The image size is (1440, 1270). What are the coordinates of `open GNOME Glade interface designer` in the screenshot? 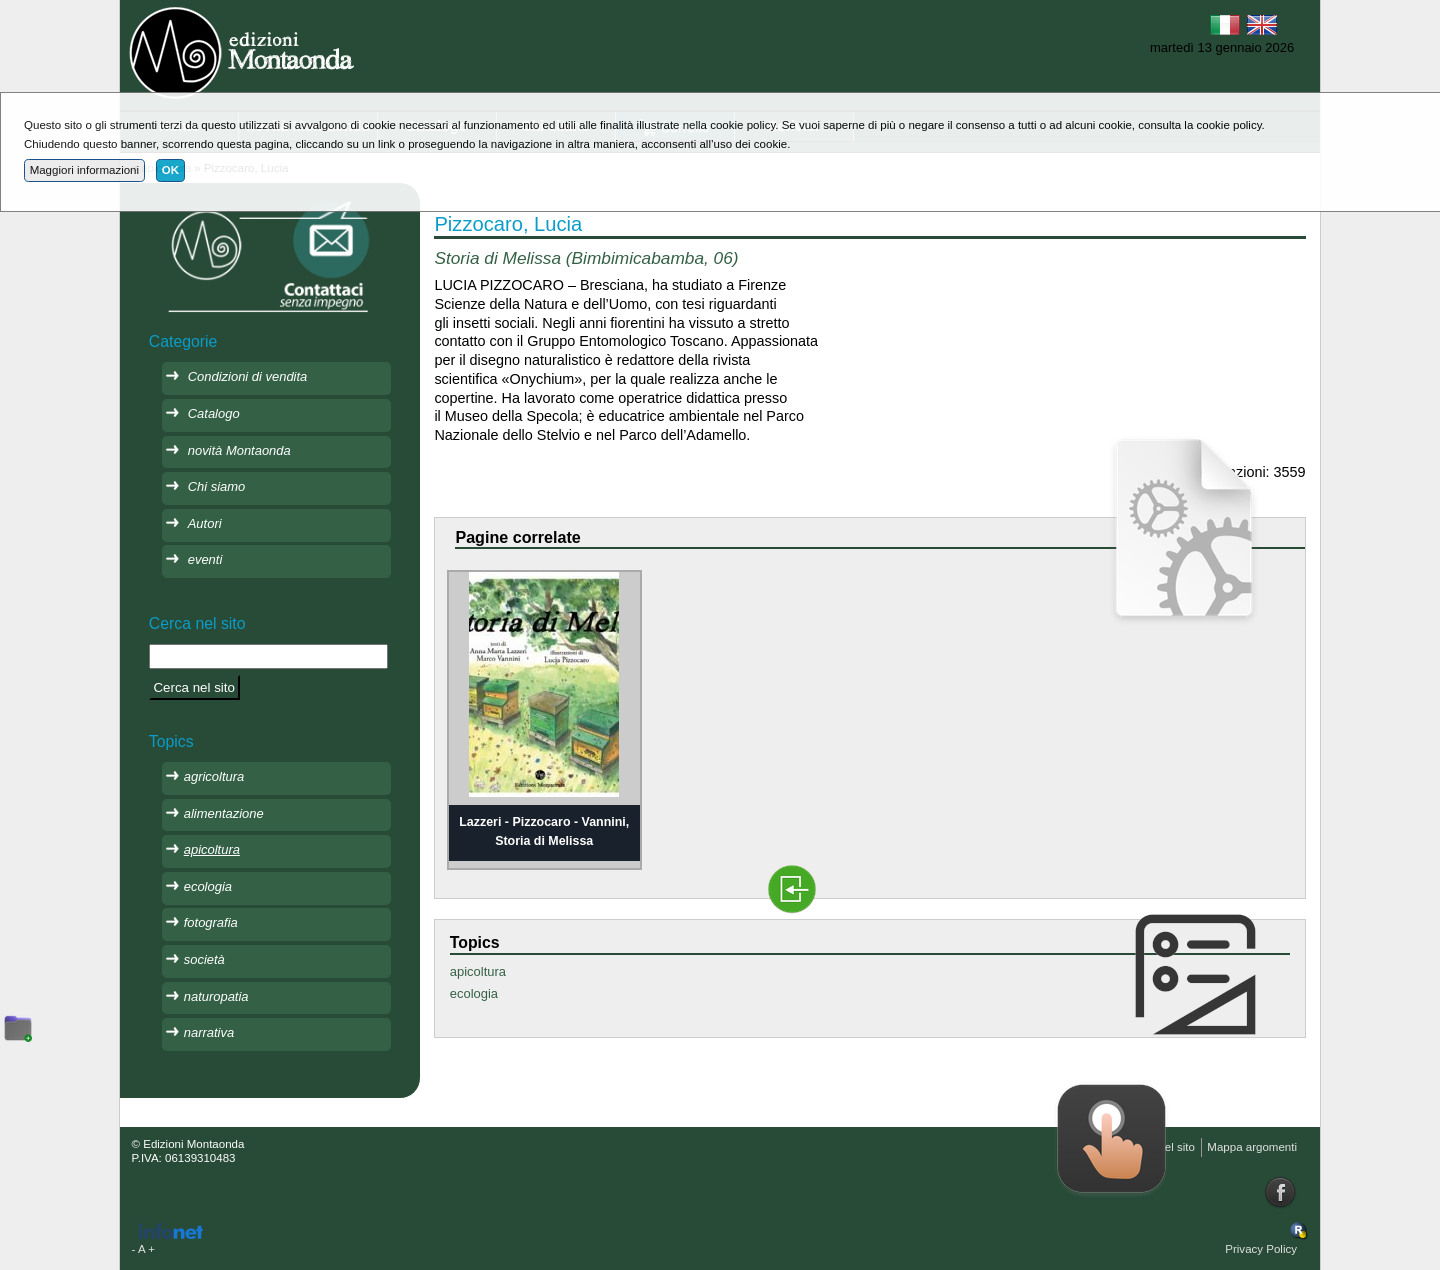 It's located at (1195, 974).